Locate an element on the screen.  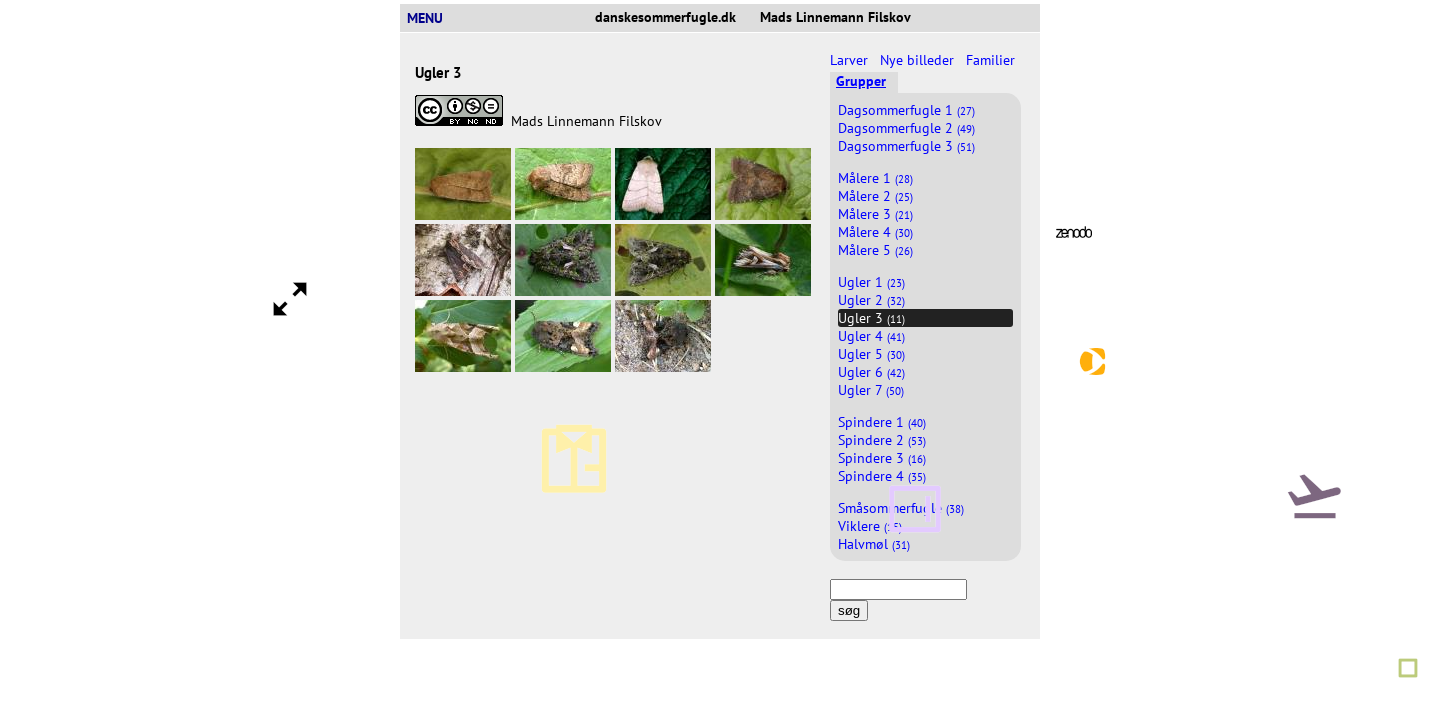
stop media playback is located at coordinates (1408, 668).